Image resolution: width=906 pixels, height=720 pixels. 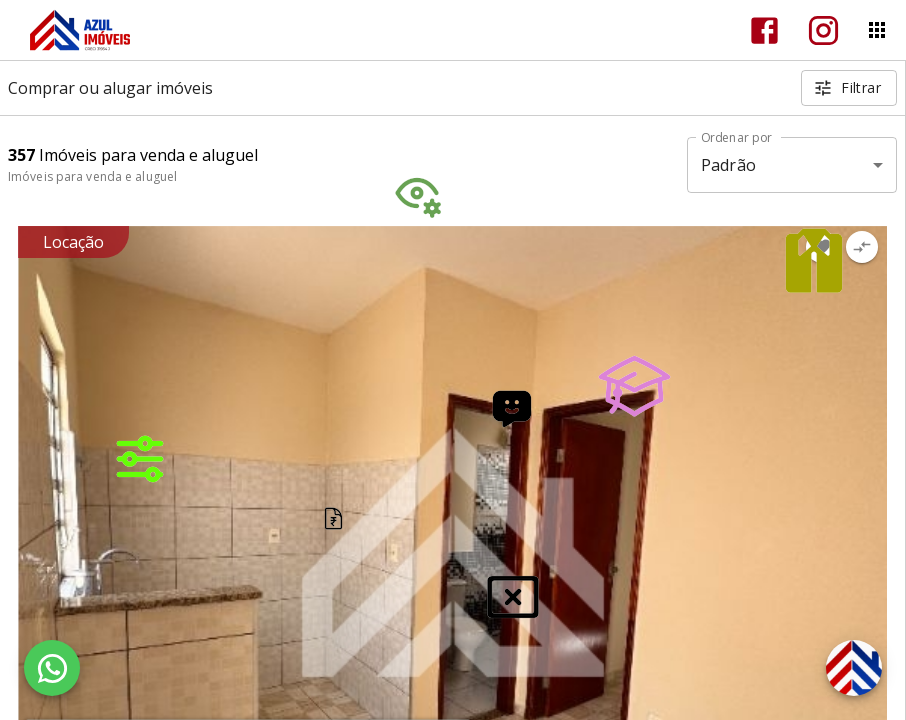 What do you see at coordinates (513, 597) in the screenshot?
I see `cancel or close a presentation` at bounding box center [513, 597].